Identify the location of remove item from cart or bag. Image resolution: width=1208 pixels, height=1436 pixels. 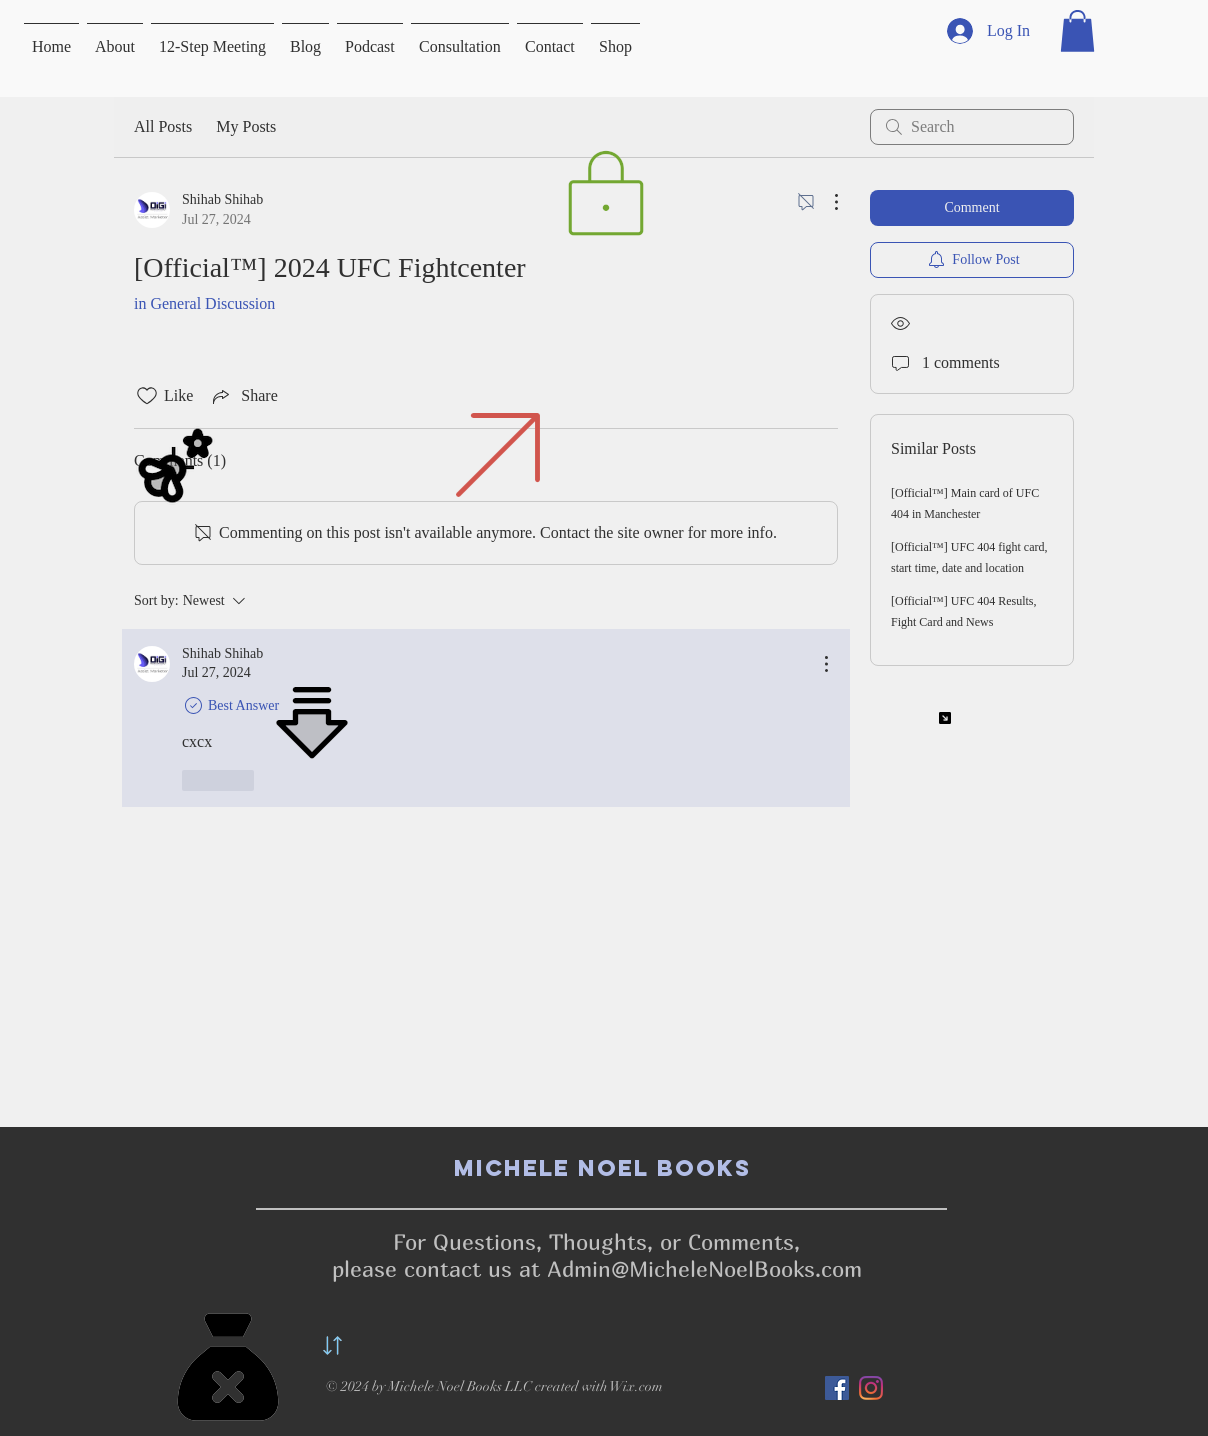
(228, 1367).